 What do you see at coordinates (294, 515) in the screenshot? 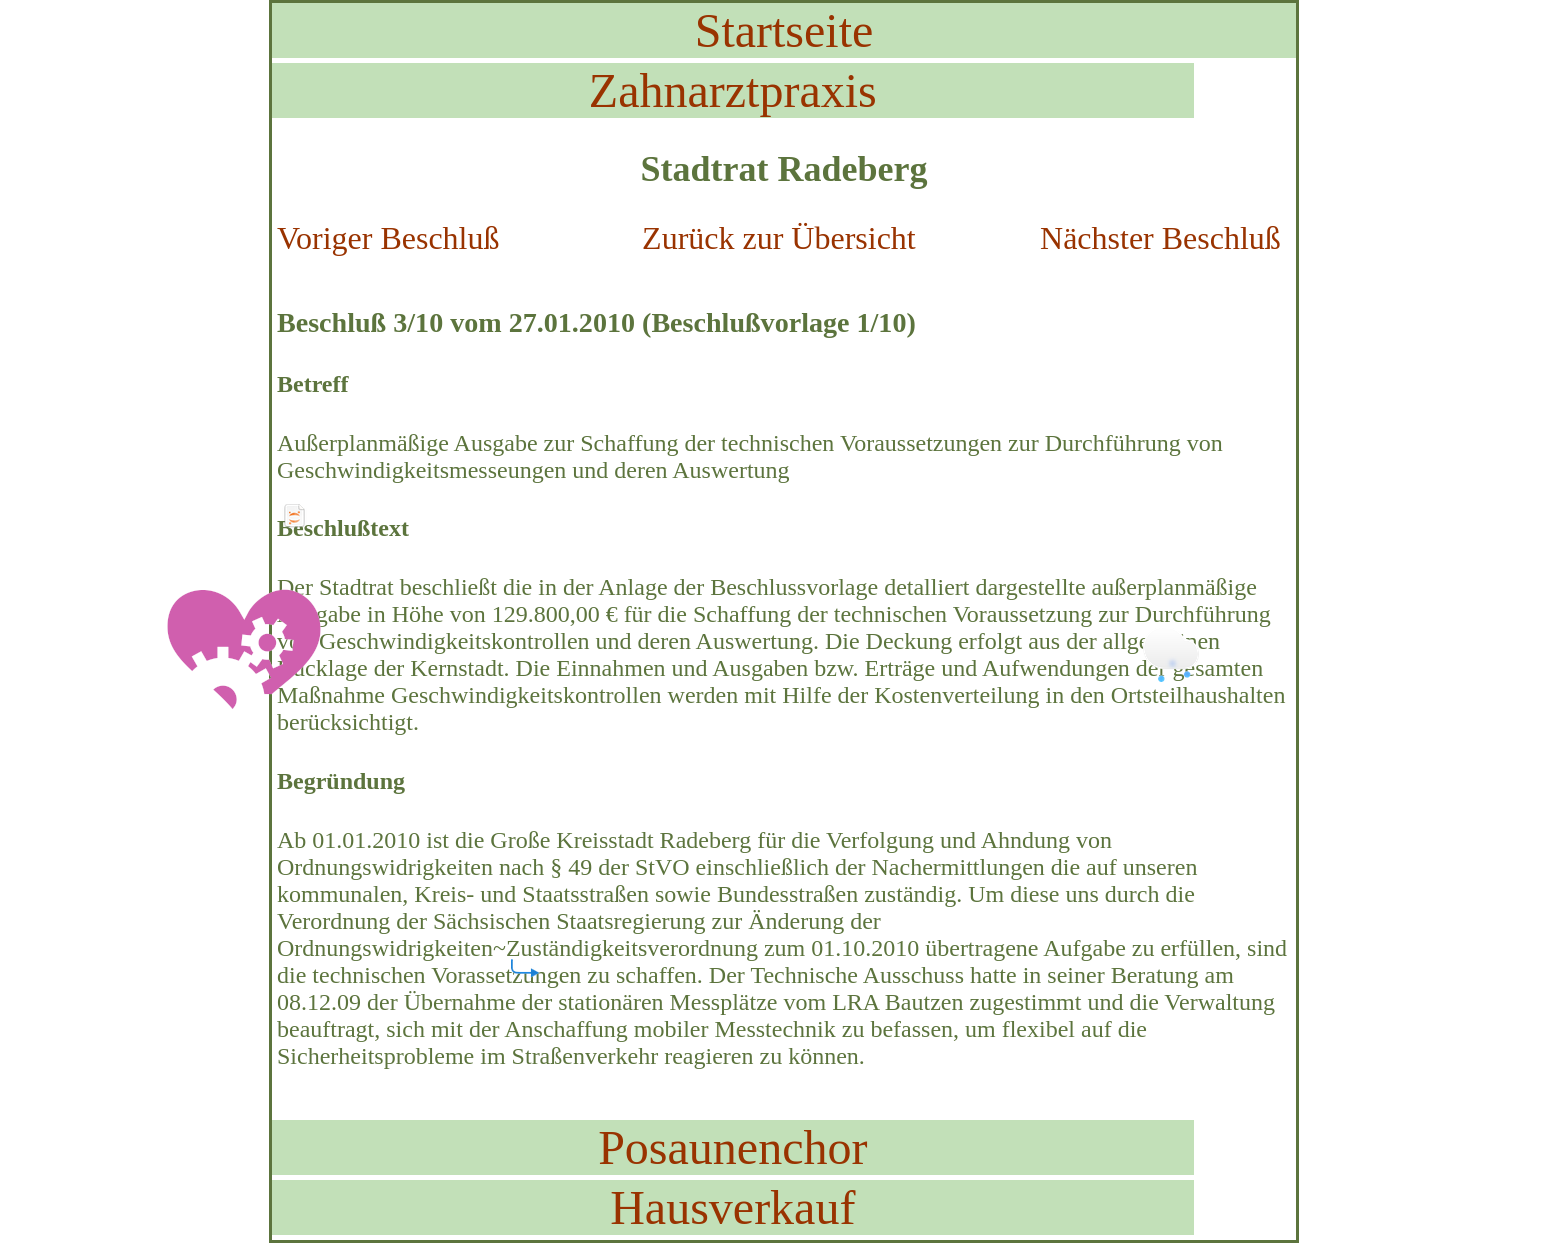
I see `open a jupyter notebook file` at bounding box center [294, 515].